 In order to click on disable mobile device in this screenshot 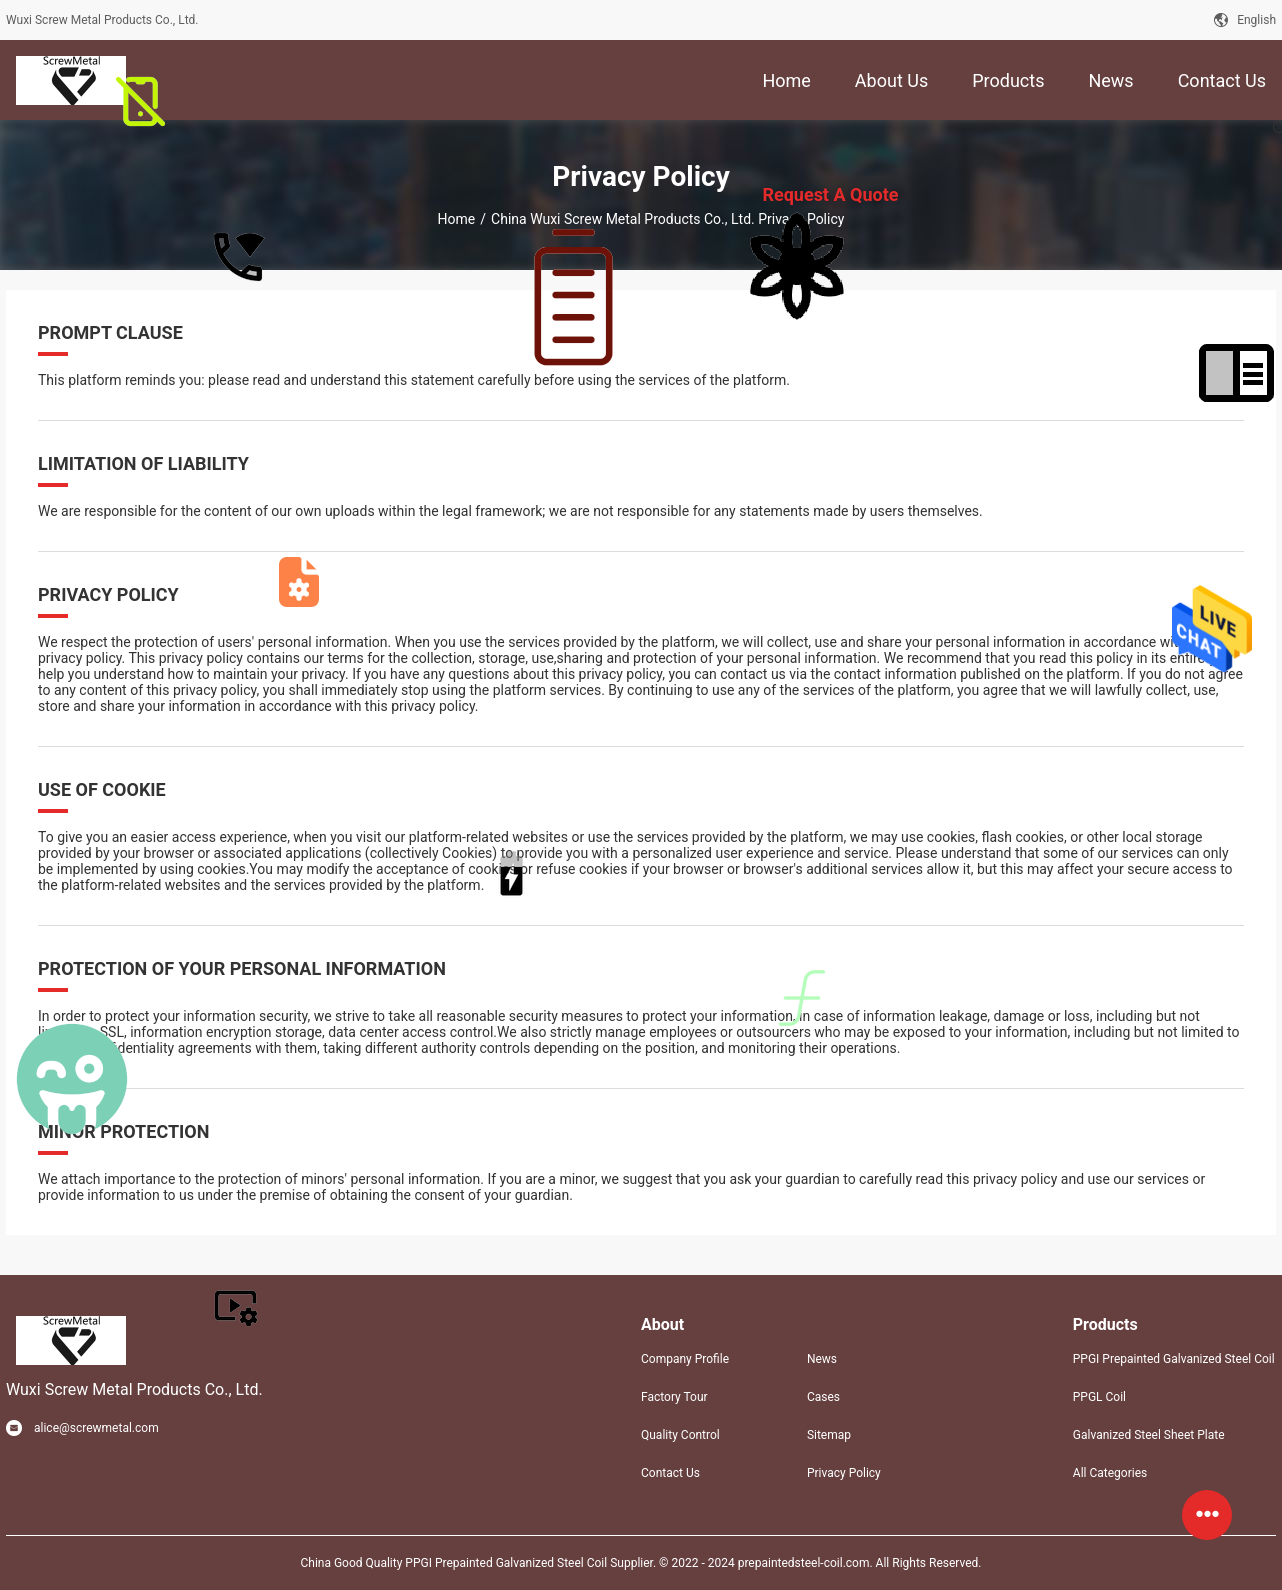, I will do `click(140, 101)`.